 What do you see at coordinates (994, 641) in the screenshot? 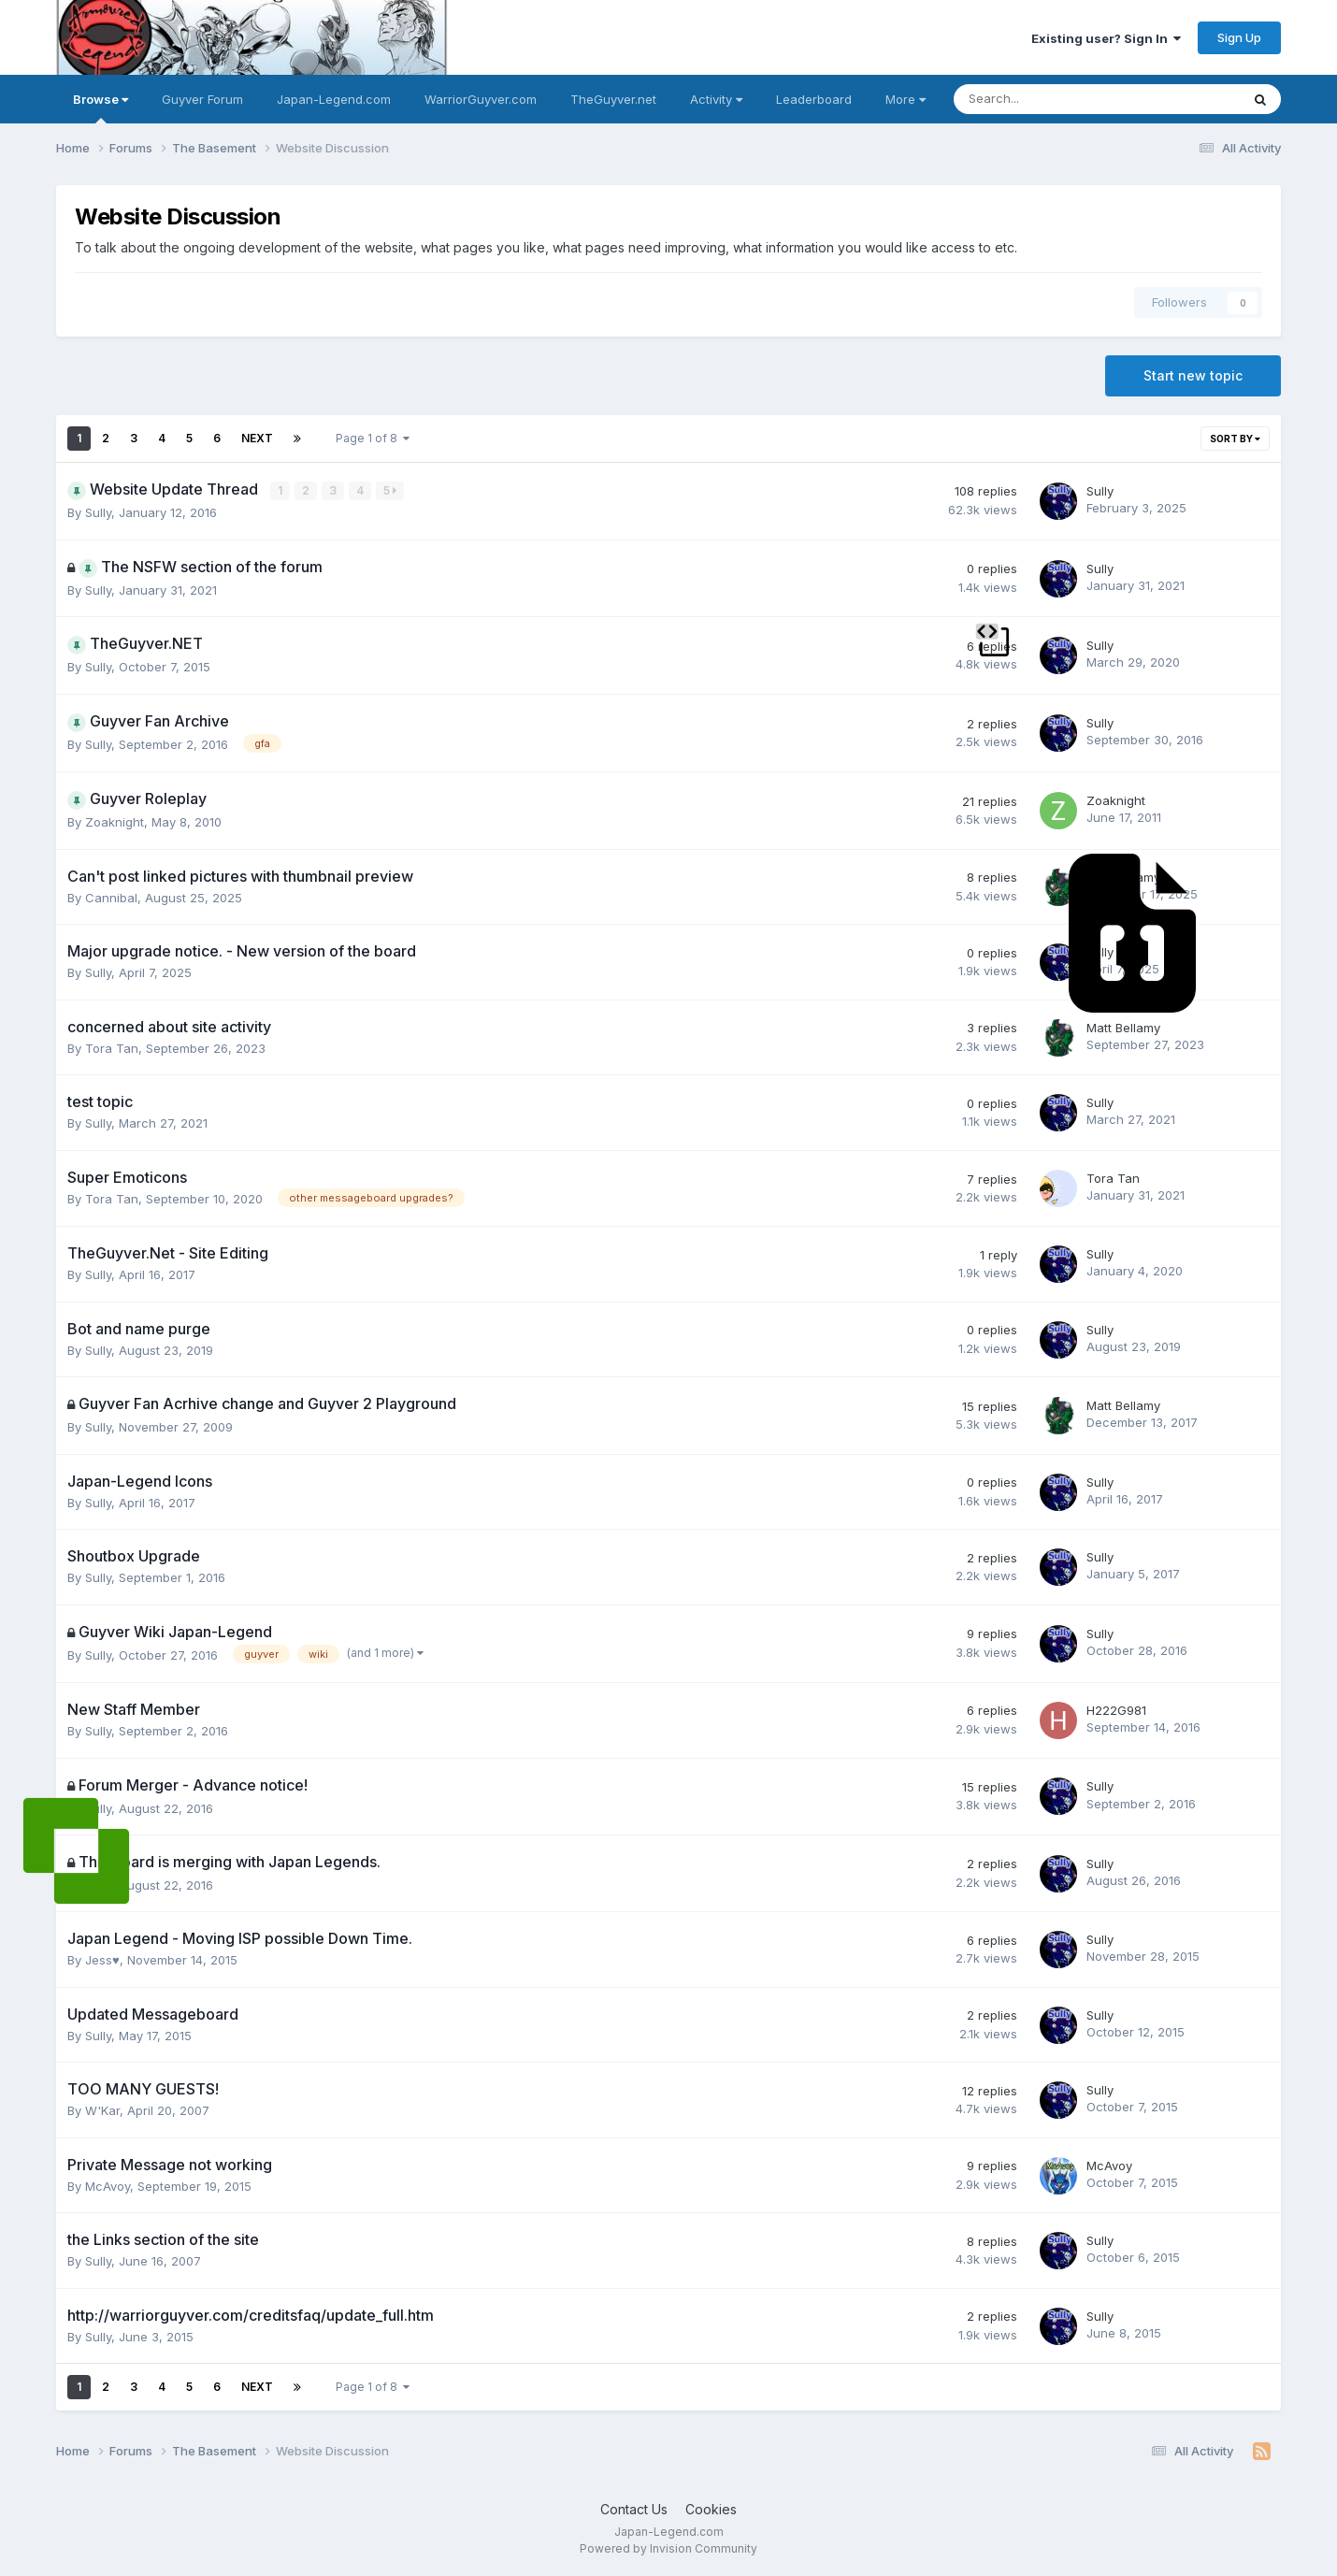
I see `insert a code block or snippet` at bounding box center [994, 641].